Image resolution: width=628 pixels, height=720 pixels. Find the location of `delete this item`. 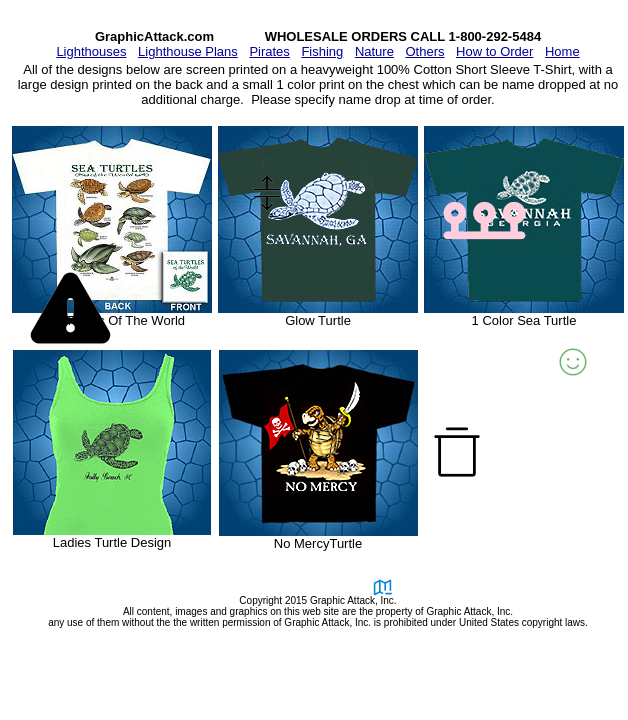

delete this item is located at coordinates (457, 454).